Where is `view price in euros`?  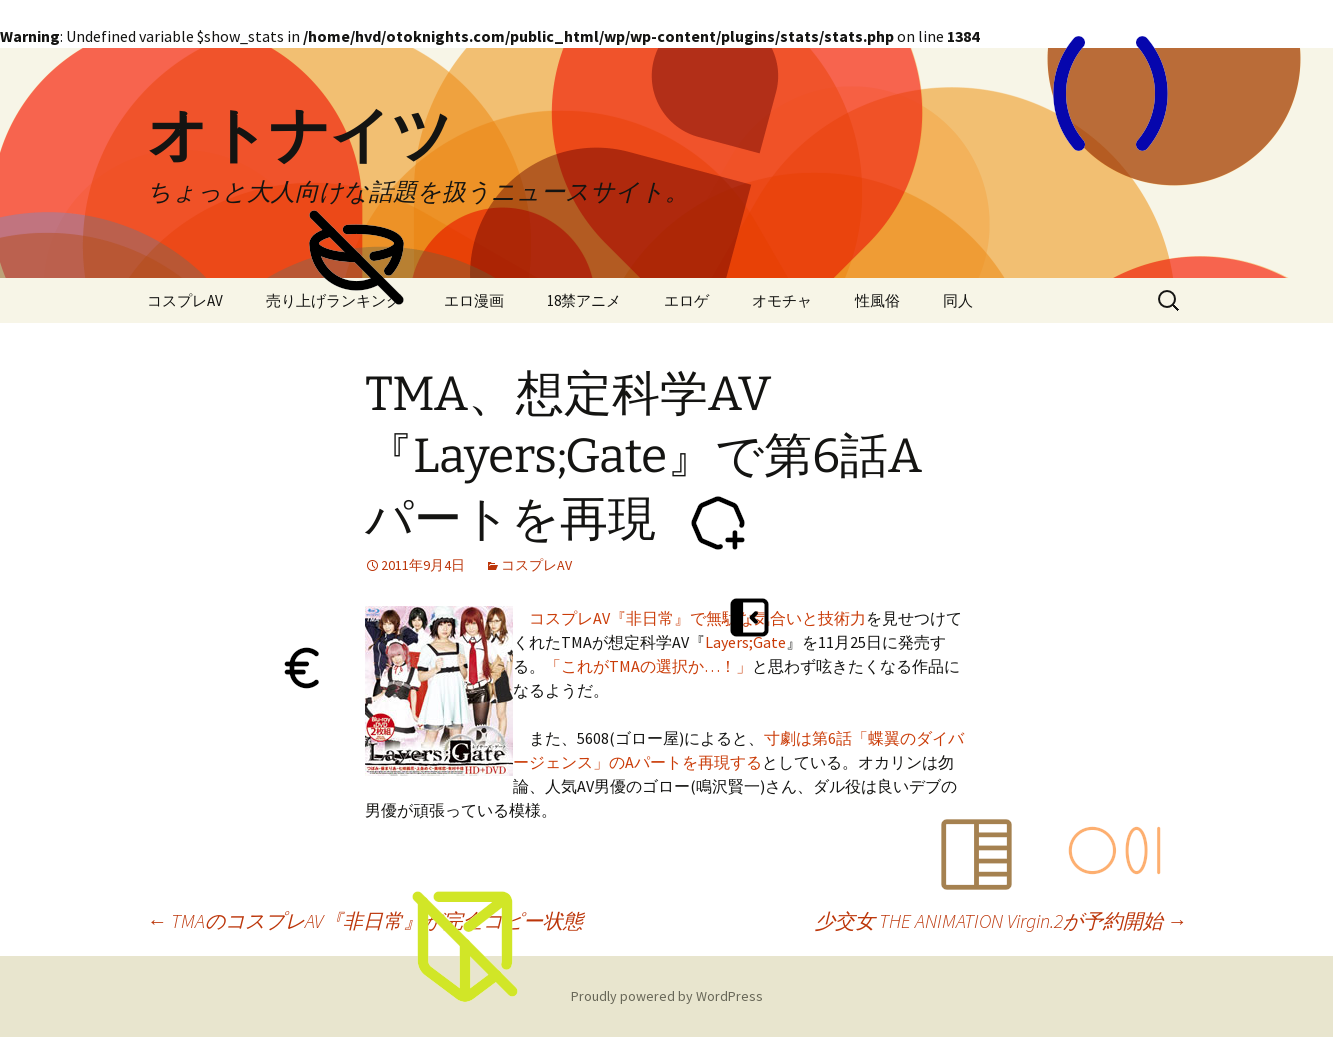 view price in euros is located at coordinates (305, 668).